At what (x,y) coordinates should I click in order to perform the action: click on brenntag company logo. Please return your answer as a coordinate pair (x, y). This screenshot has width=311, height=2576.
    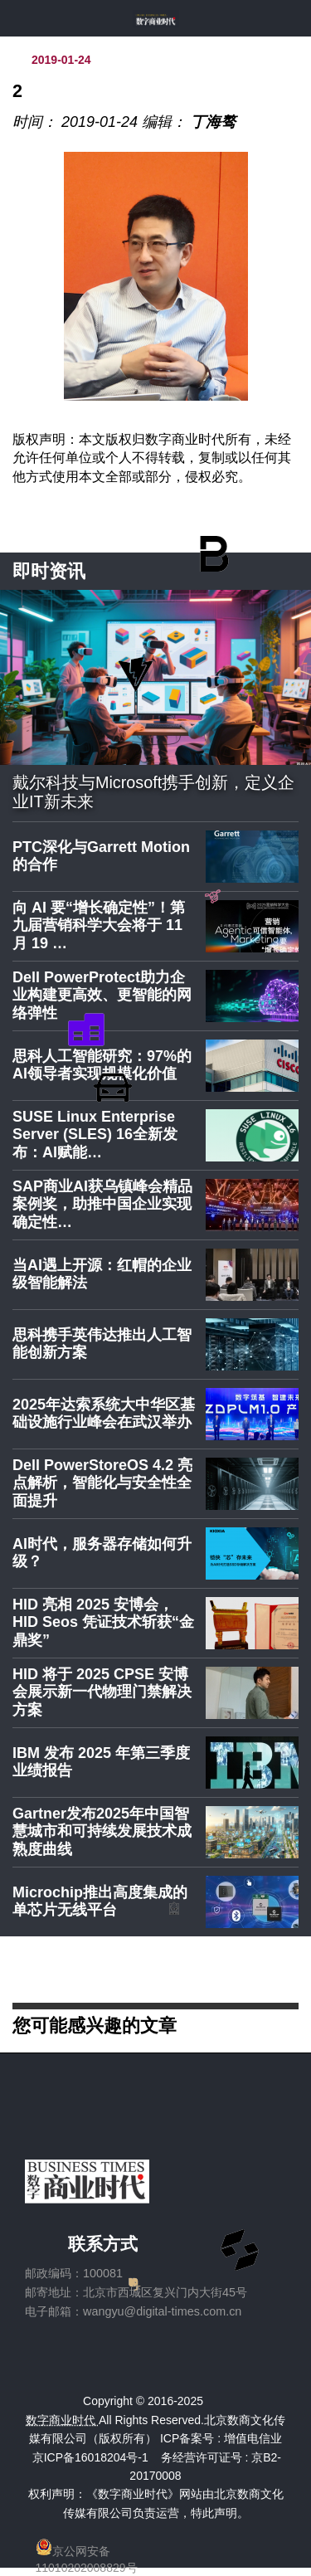
    Looking at the image, I should click on (214, 553).